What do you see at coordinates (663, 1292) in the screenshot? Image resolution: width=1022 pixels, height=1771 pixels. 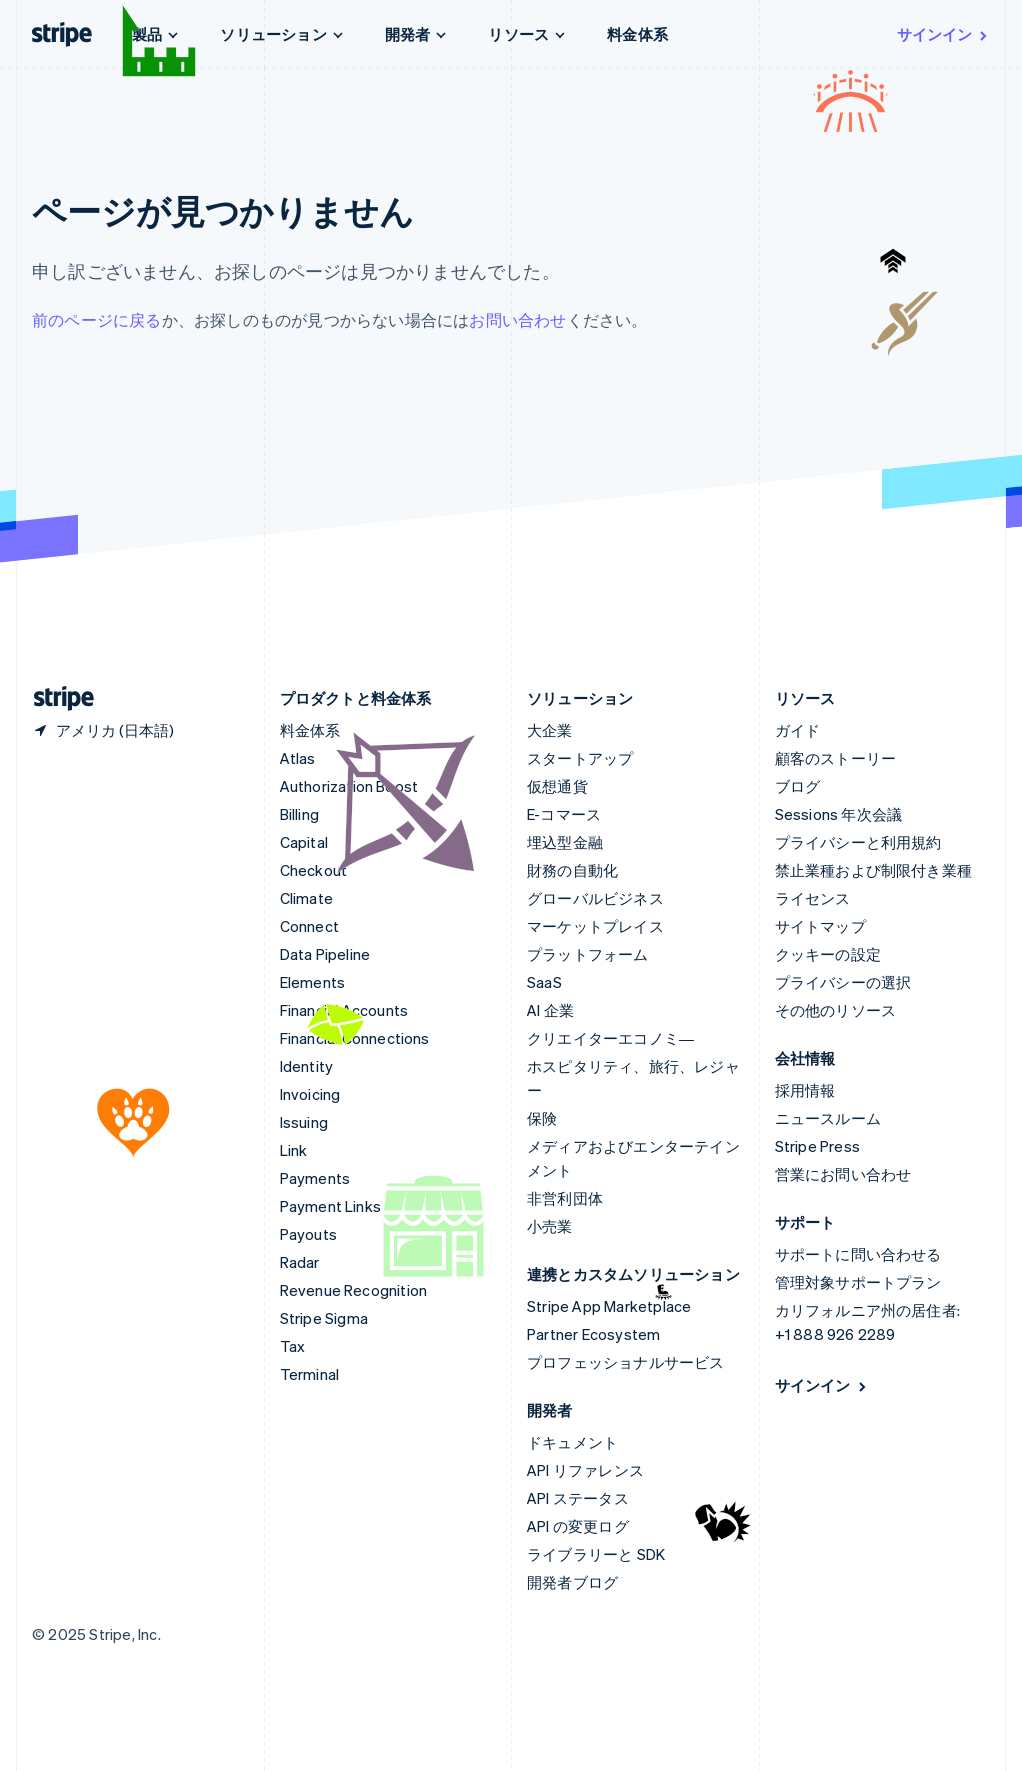 I see `perform a stomp or ground attack` at bounding box center [663, 1292].